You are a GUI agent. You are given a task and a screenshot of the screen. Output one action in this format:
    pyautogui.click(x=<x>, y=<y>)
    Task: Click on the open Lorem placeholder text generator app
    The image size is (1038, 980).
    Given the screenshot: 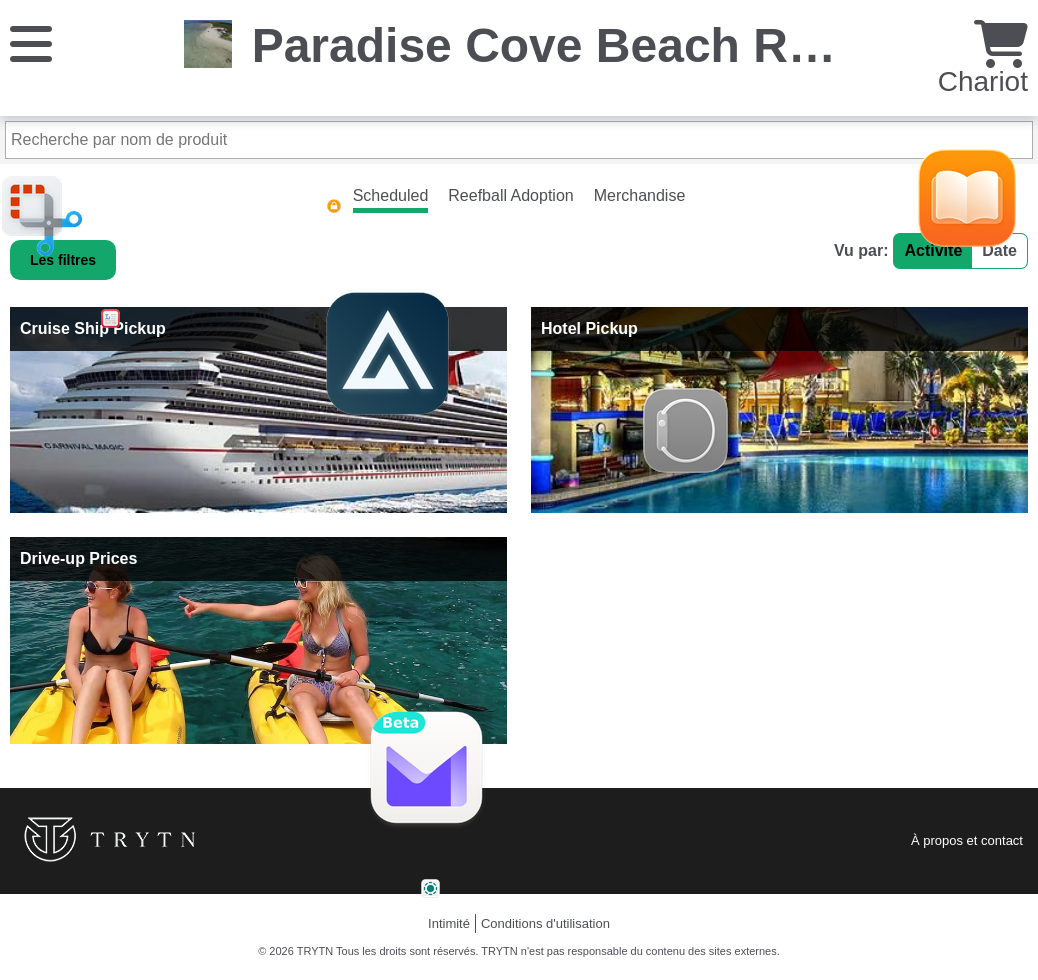 What is the action you would take?
    pyautogui.click(x=110, y=318)
    